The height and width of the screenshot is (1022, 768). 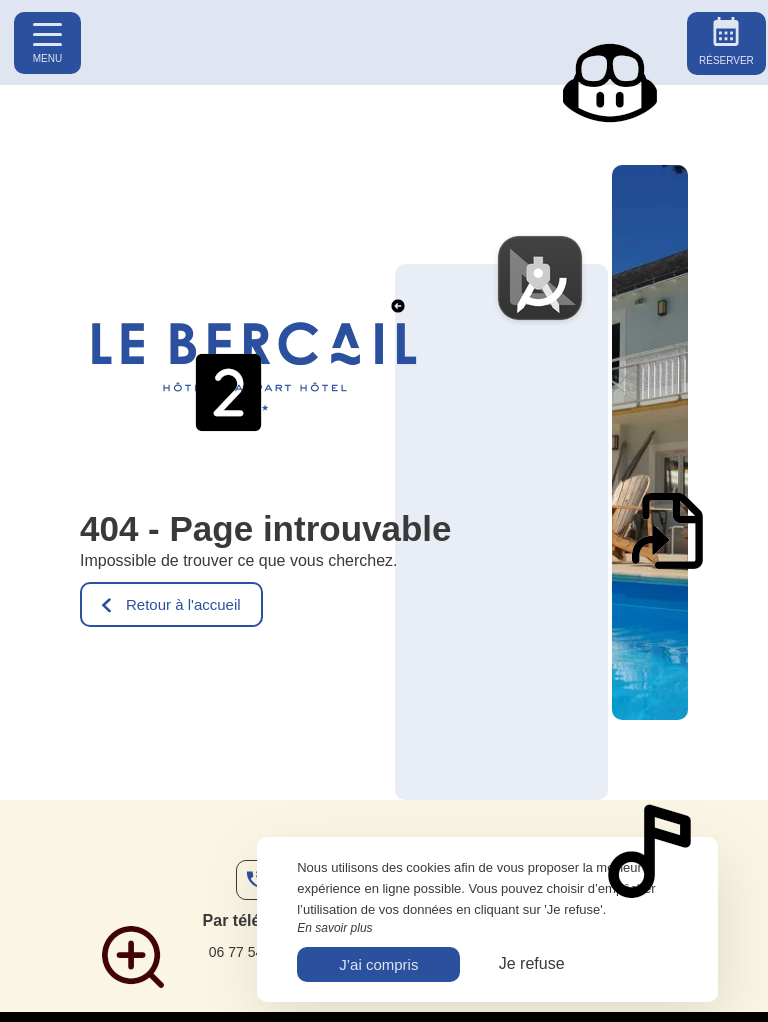 What do you see at coordinates (610, 83) in the screenshot?
I see `access GitHub Copilot AI assistant` at bounding box center [610, 83].